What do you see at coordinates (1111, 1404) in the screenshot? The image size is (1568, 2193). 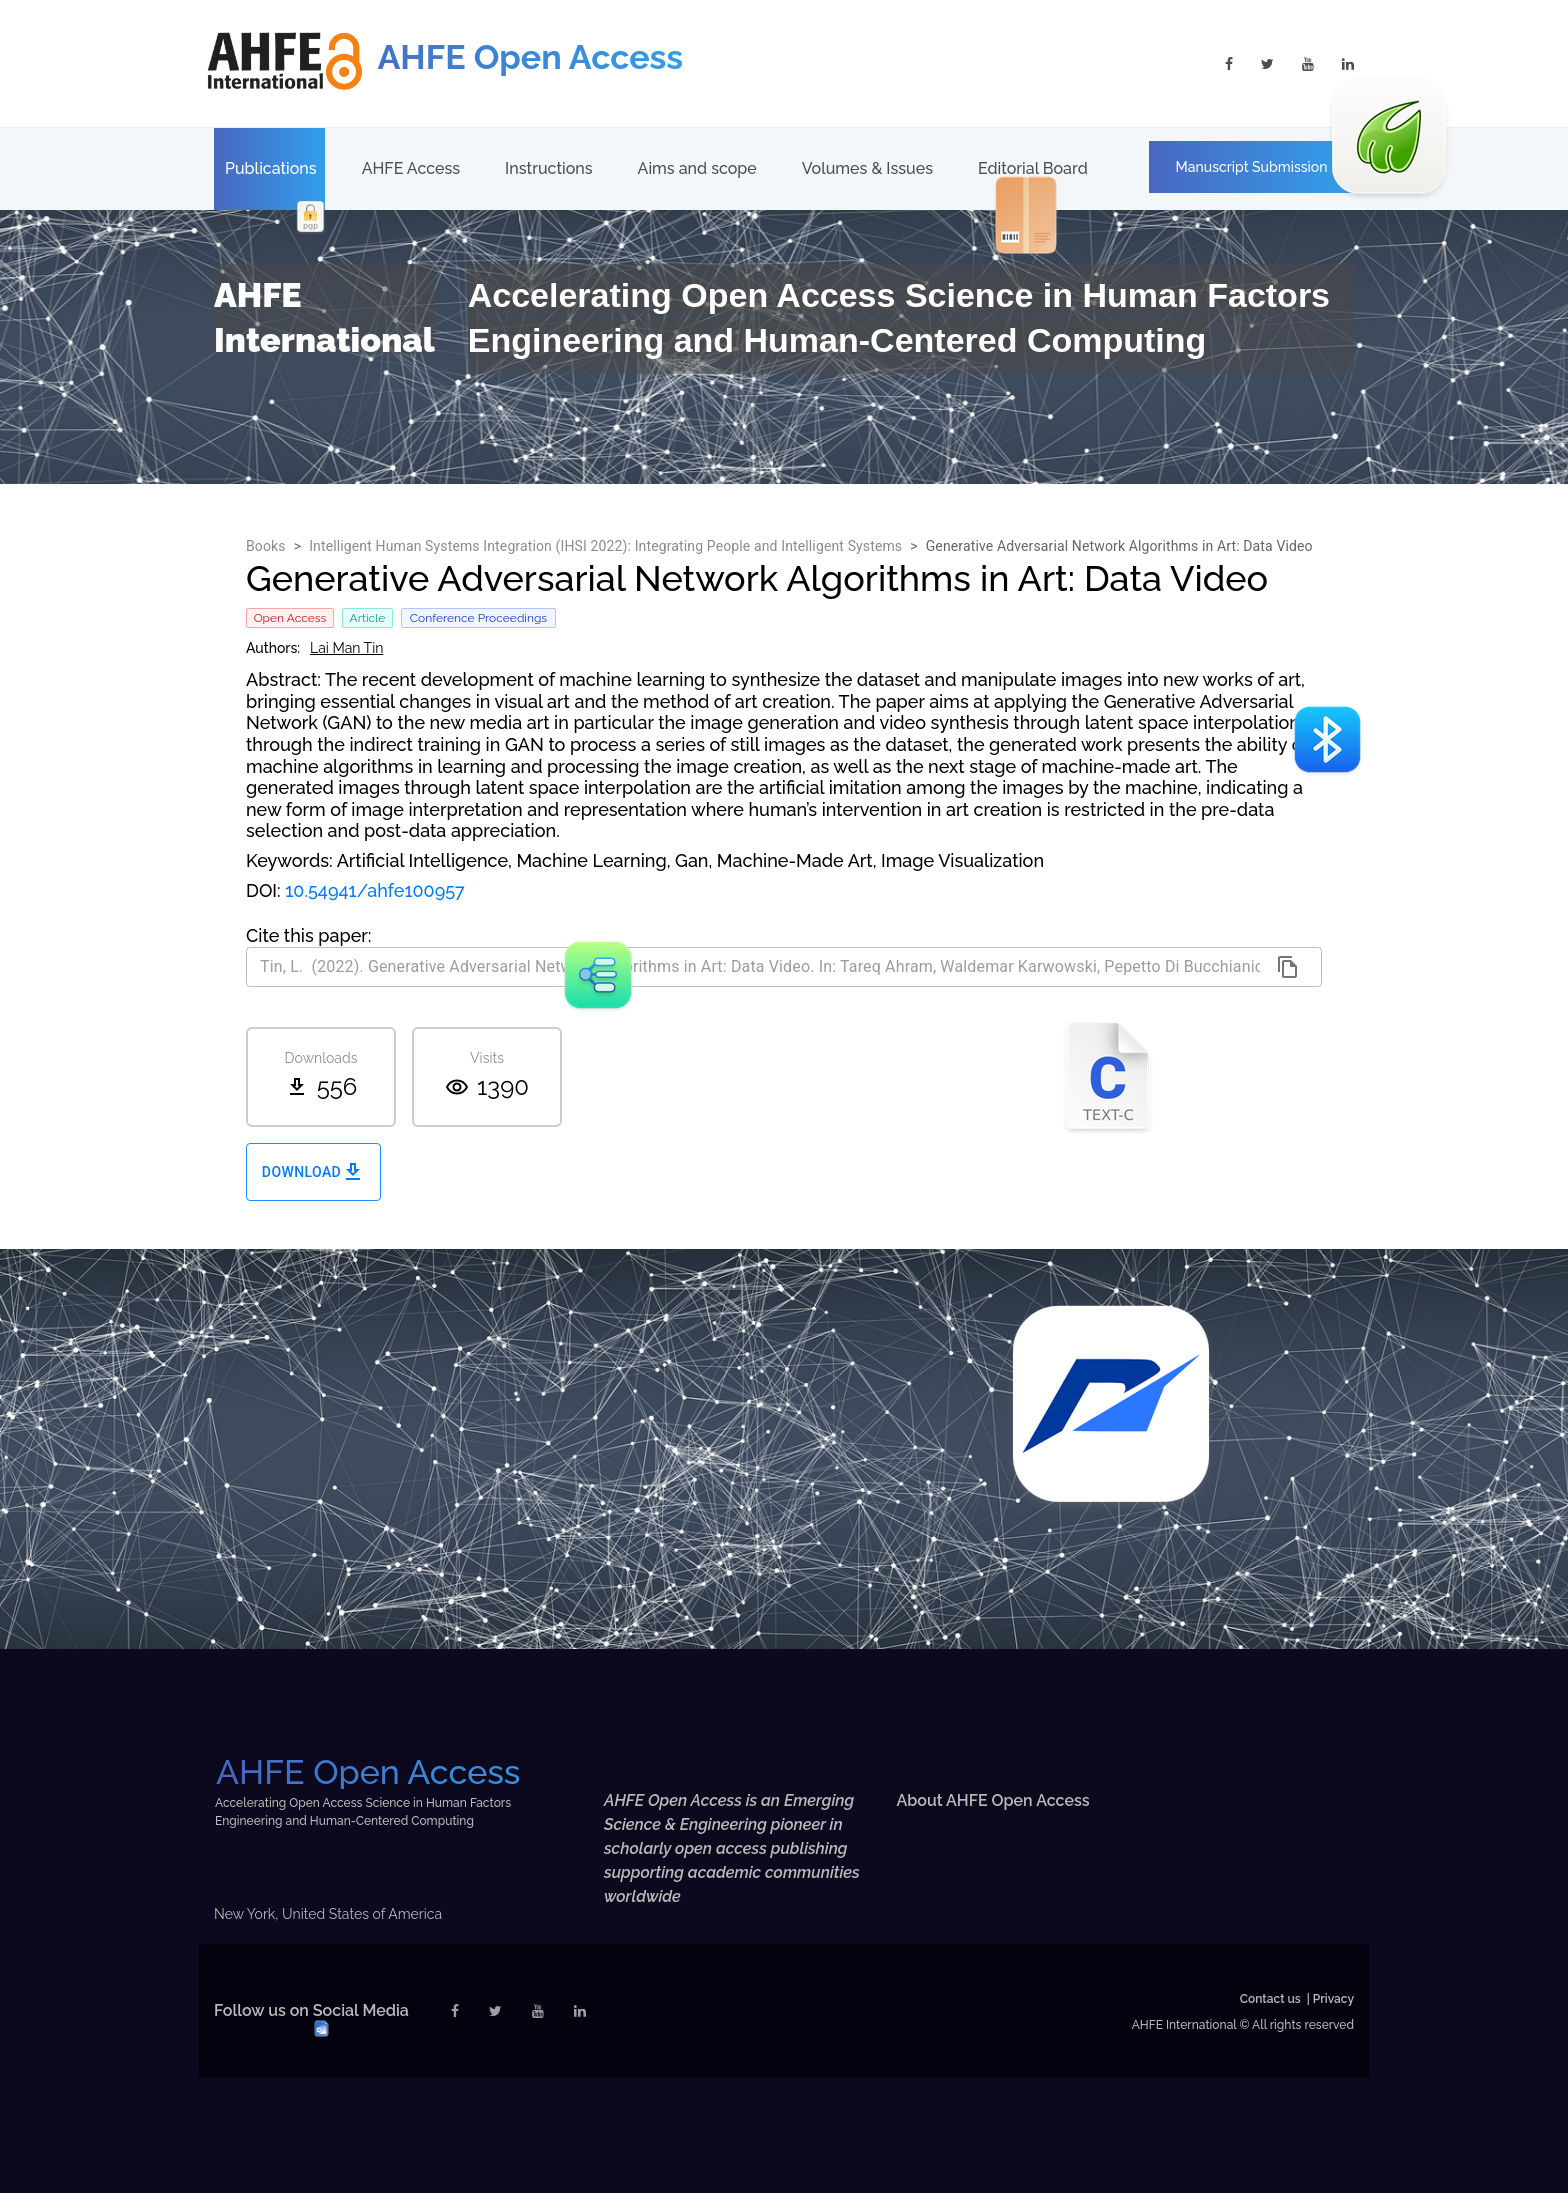 I see `launch need for speed nitro racing game` at bounding box center [1111, 1404].